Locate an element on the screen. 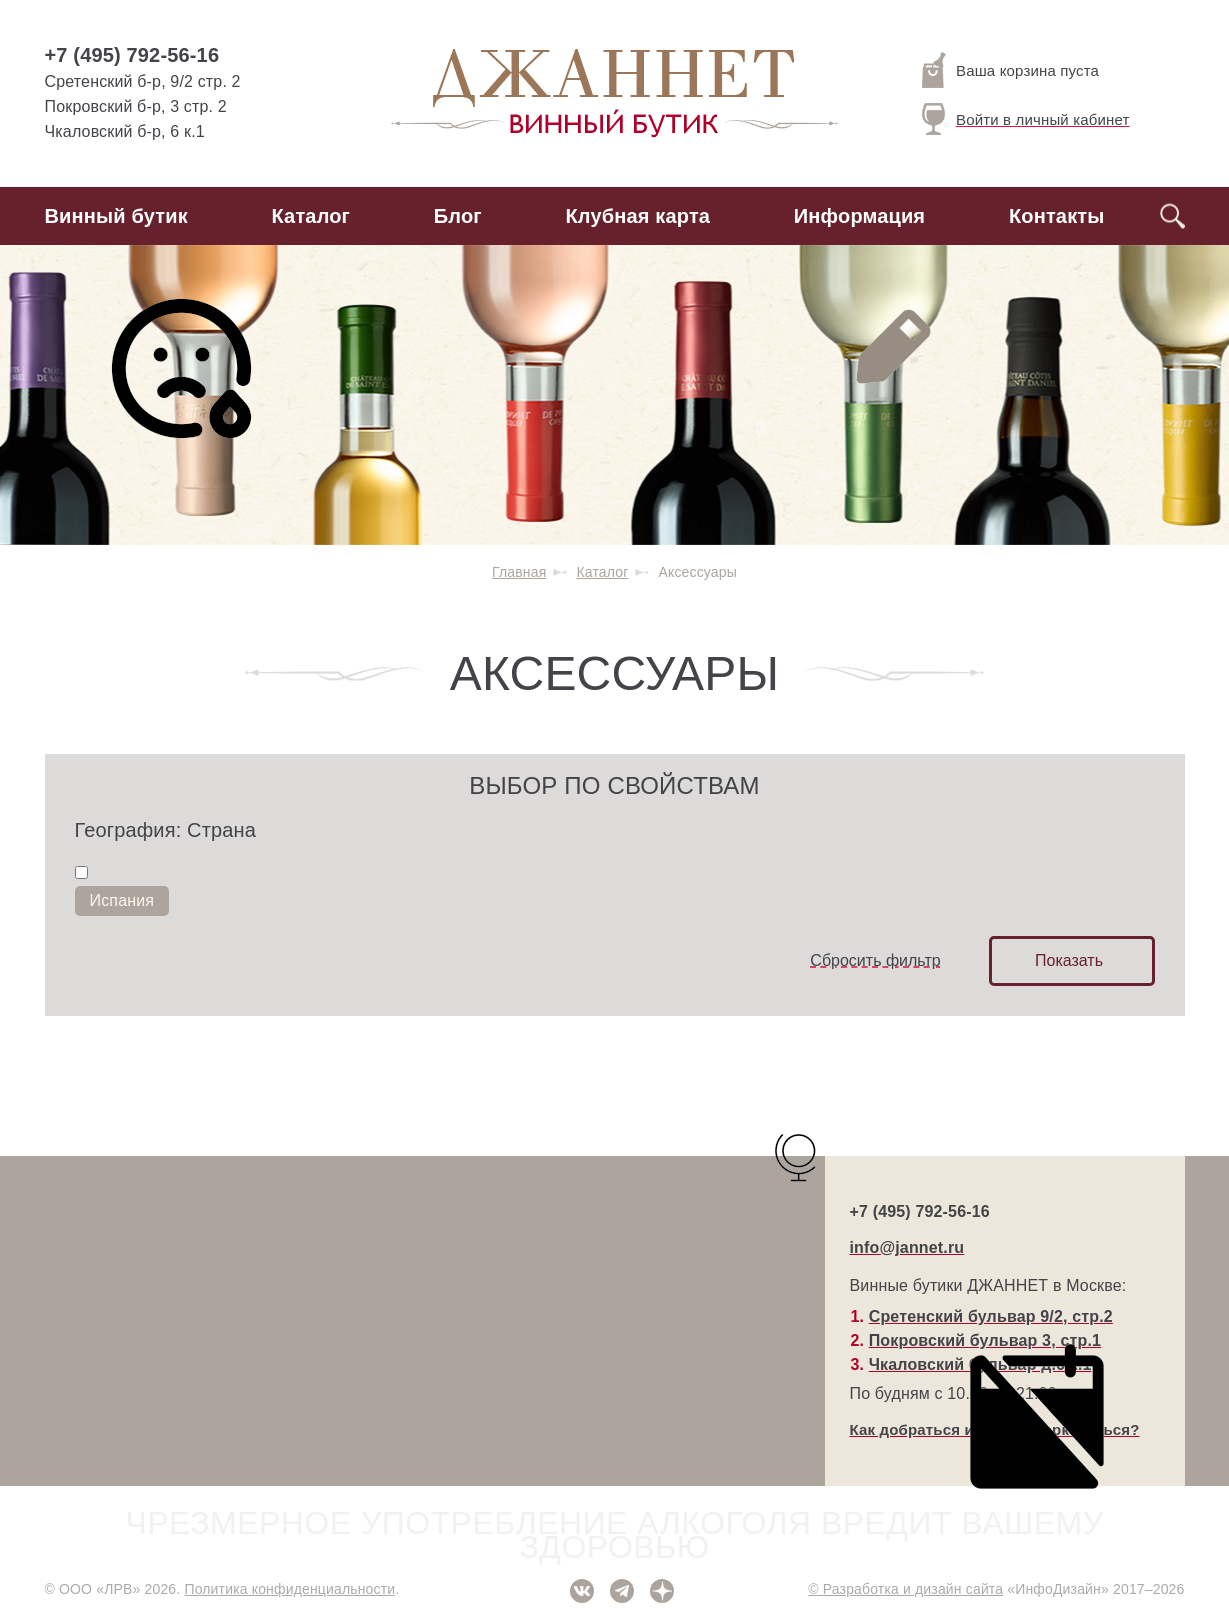 This screenshot has height=1619, width=1229. indicate sadness or disappointment is located at coordinates (181, 368).